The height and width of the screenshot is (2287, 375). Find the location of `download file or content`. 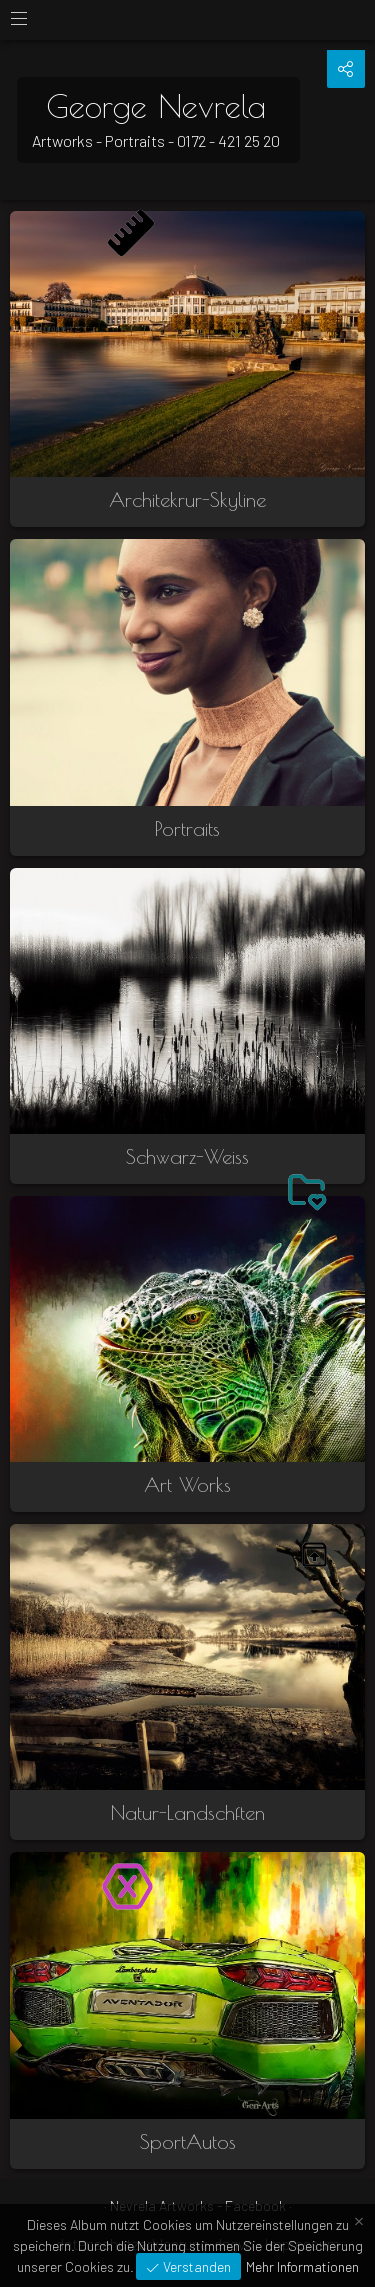

download file or content is located at coordinates (236, 328).